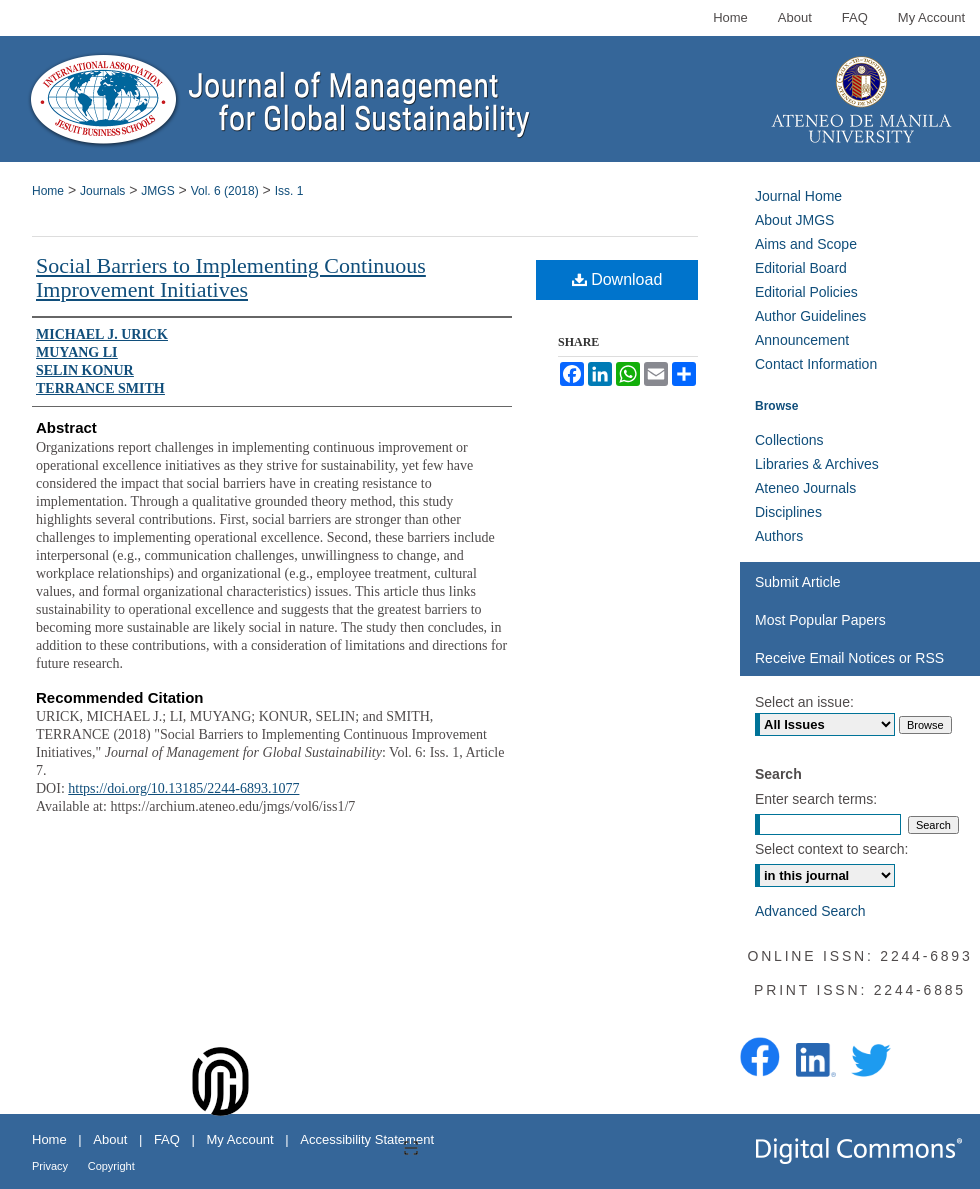 Image resolution: width=980 pixels, height=1189 pixels. I want to click on enable fingerprint authentication, so click(220, 1081).